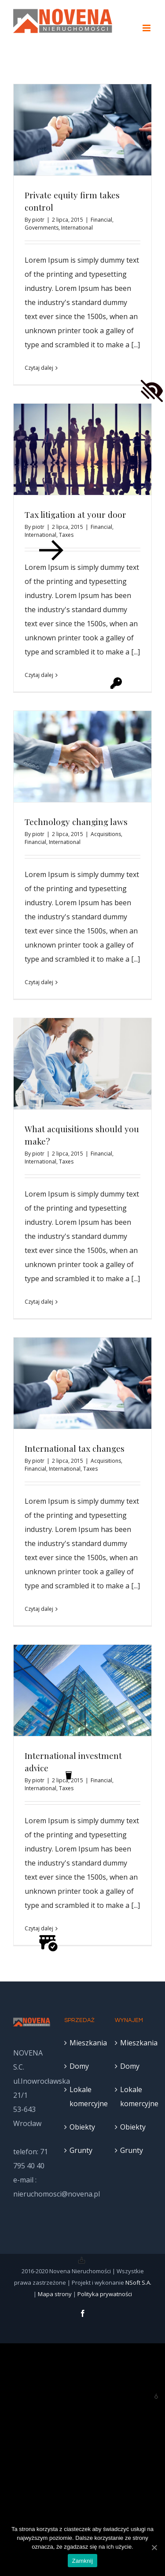 Image resolution: width=165 pixels, height=2576 pixels. What do you see at coordinates (48, 1942) in the screenshot?
I see `bridge inspection verified or approved` at bounding box center [48, 1942].